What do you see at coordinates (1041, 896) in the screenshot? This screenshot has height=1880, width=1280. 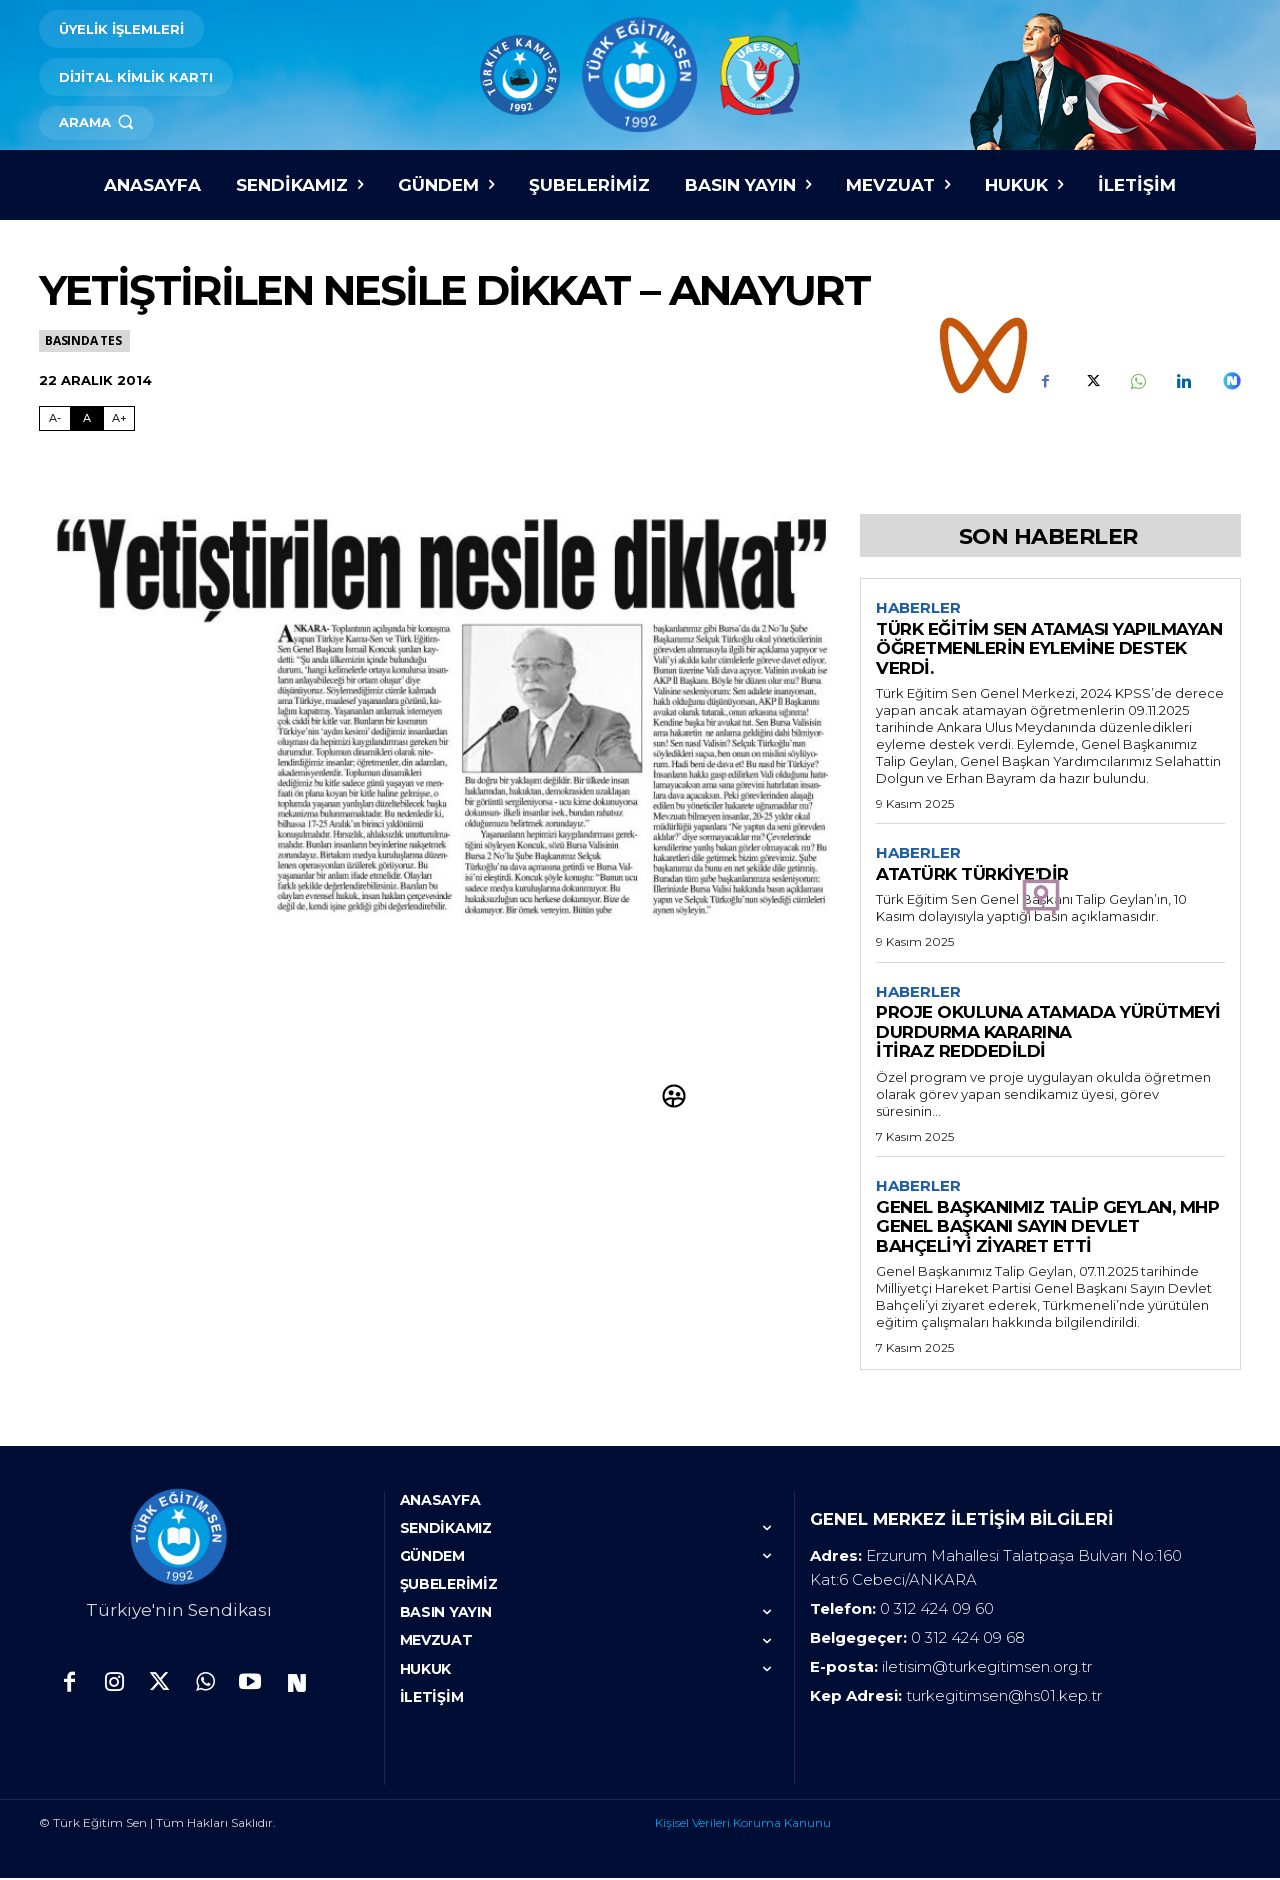 I see `access secure storage or vault` at bounding box center [1041, 896].